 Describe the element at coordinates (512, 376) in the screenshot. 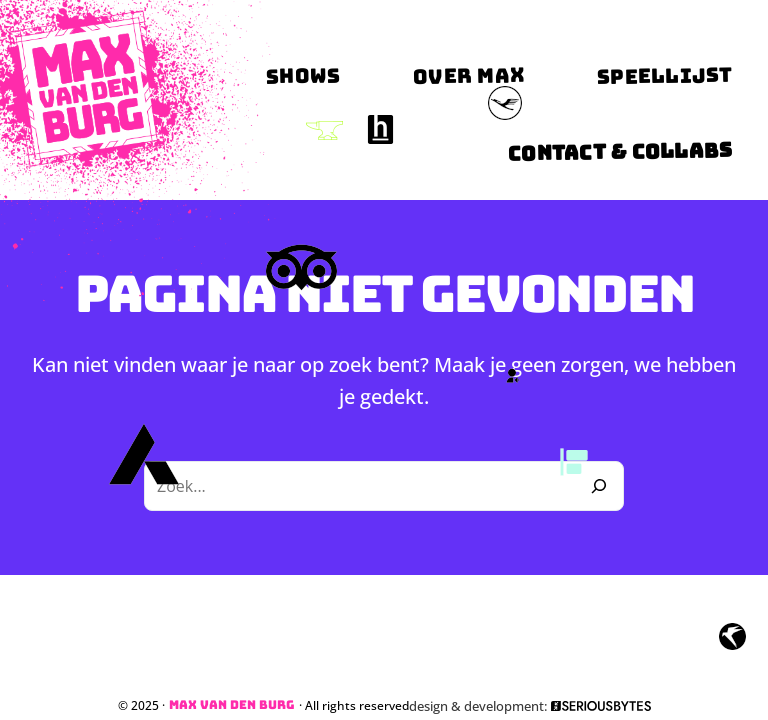

I see `incoming user request or invitation` at that location.